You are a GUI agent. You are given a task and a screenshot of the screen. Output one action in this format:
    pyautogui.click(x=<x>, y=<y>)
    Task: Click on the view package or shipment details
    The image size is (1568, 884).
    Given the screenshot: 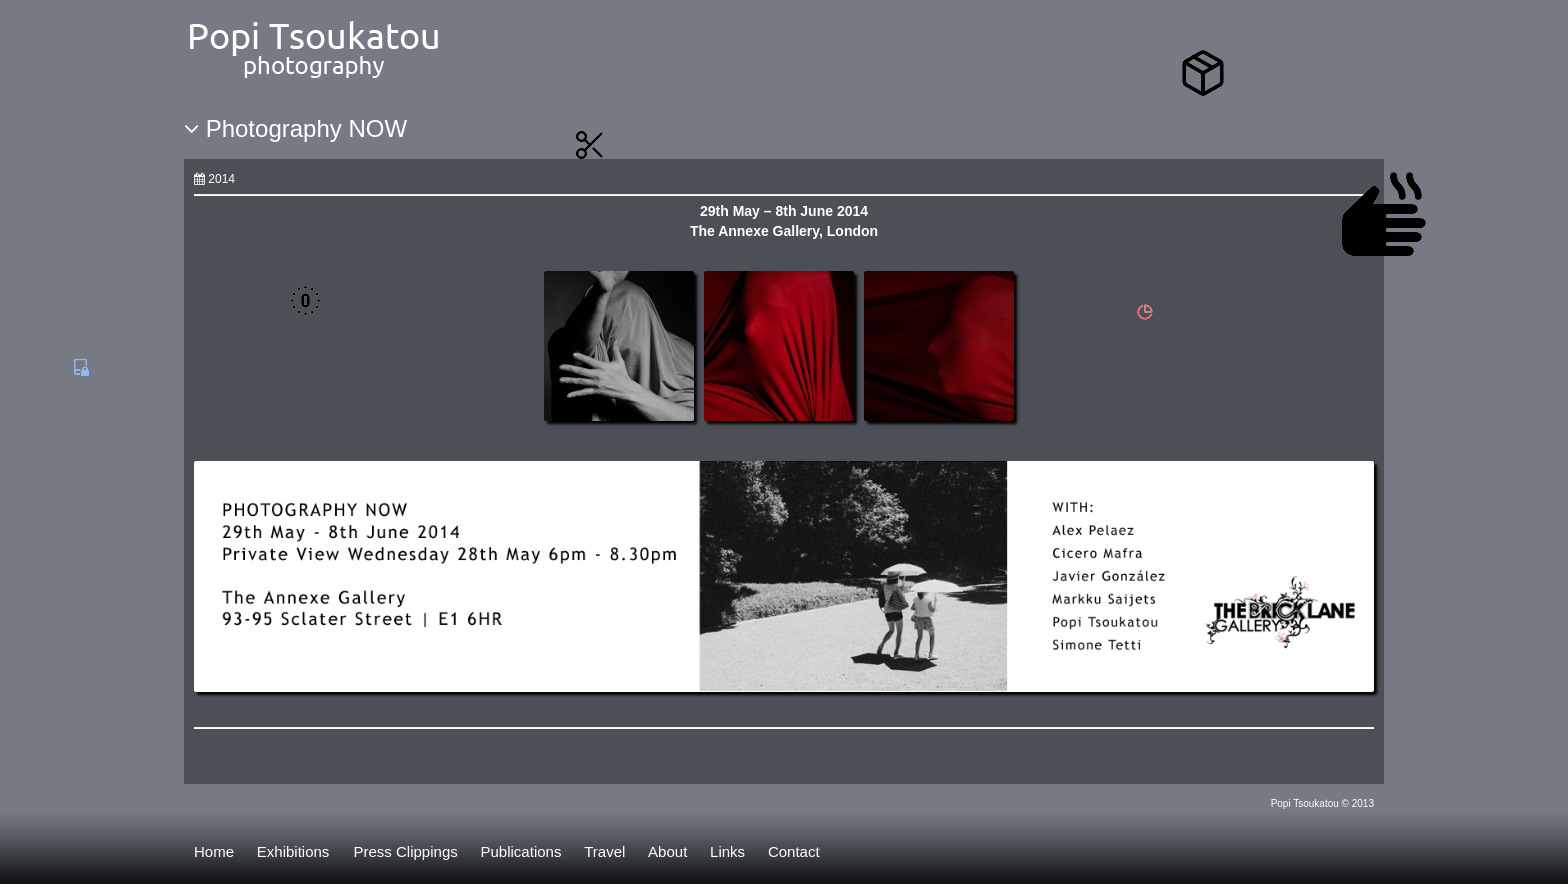 What is the action you would take?
    pyautogui.click(x=1203, y=73)
    